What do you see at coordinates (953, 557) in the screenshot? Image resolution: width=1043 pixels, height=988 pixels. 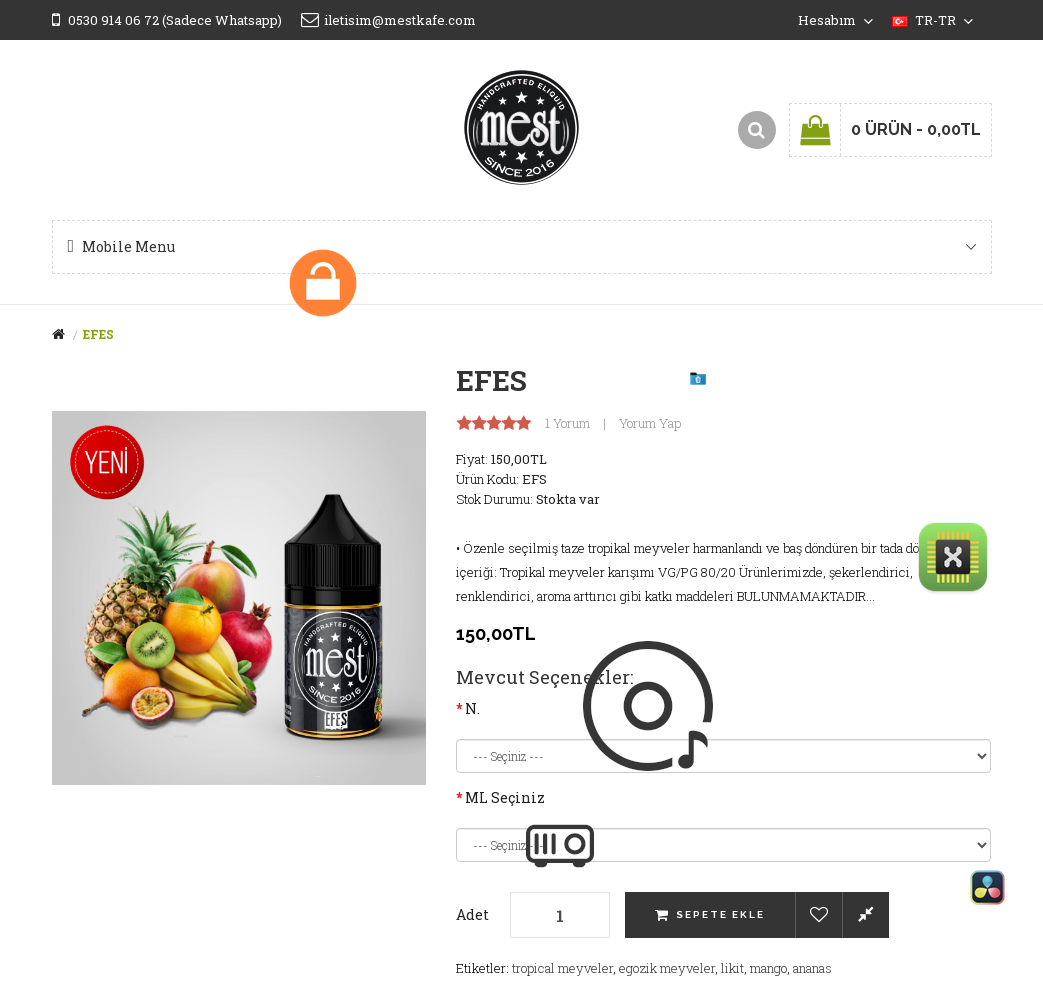 I see `open CPU-X system information app` at bounding box center [953, 557].